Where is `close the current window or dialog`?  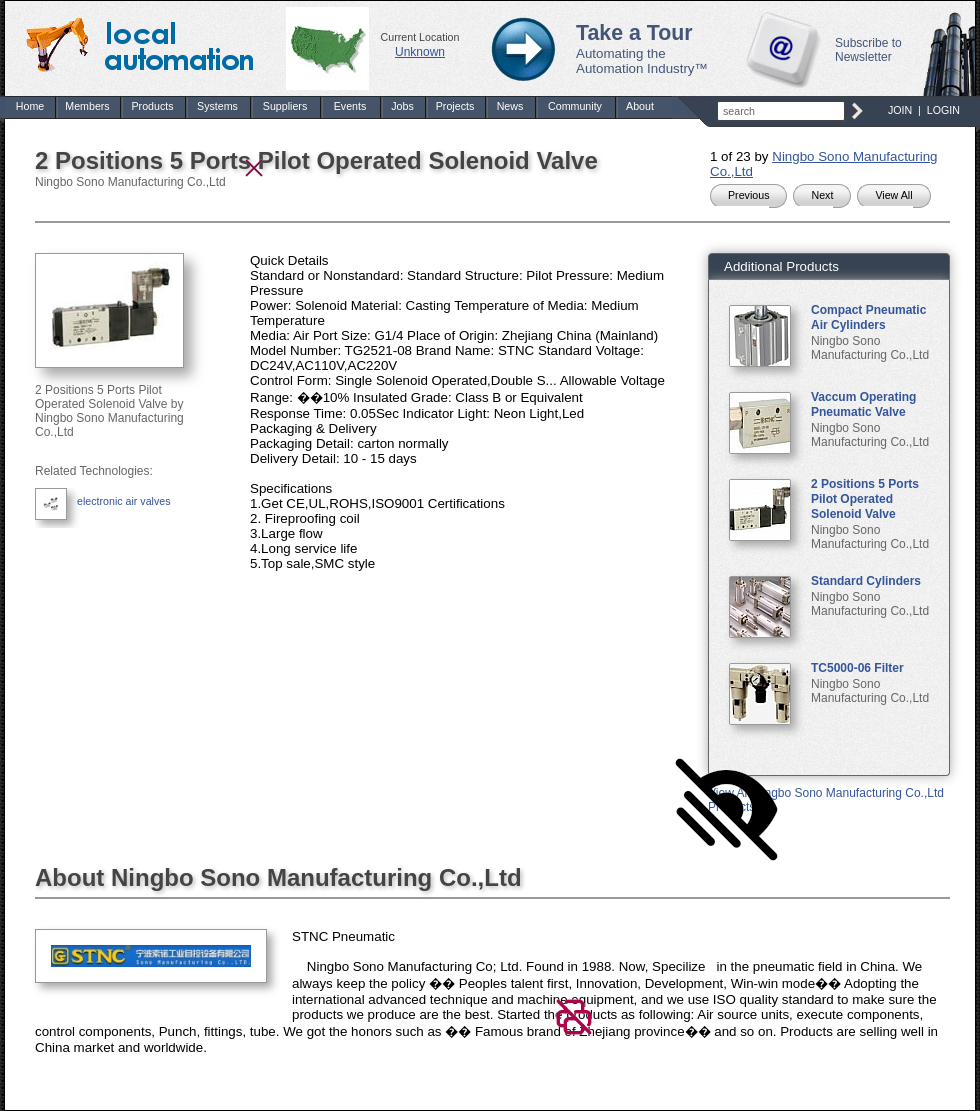
close the current window or dialog is located at coordinates (254, 168).